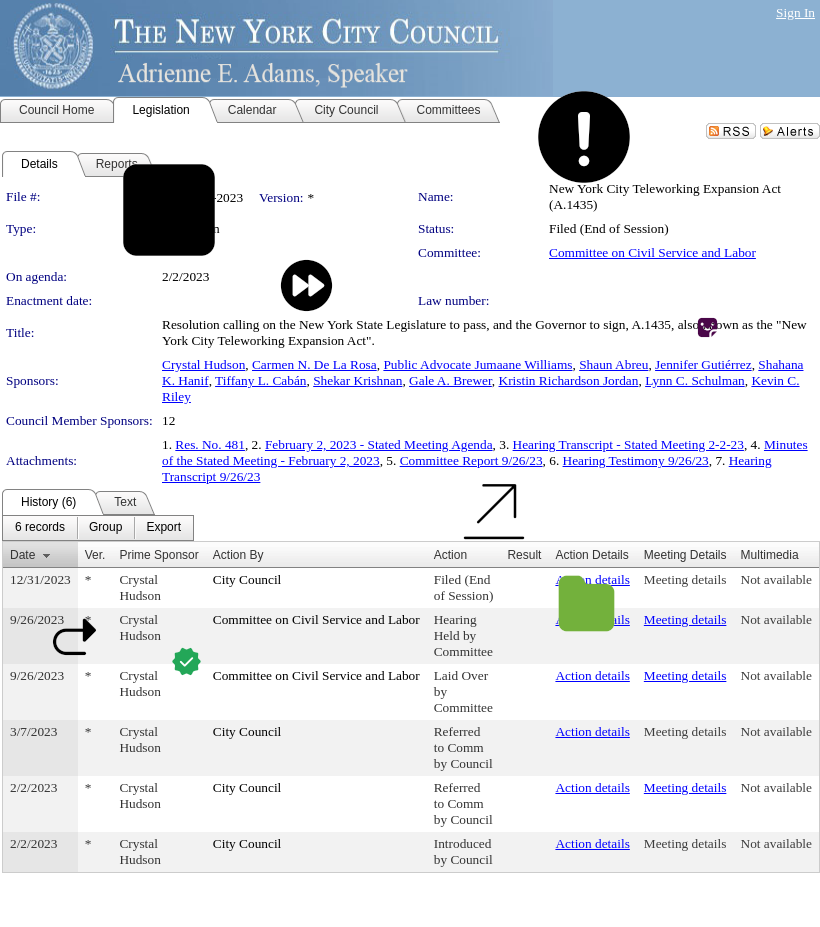 This screenshot has height=927, width=820. I want to click on stop media playback, so click(169, 210).